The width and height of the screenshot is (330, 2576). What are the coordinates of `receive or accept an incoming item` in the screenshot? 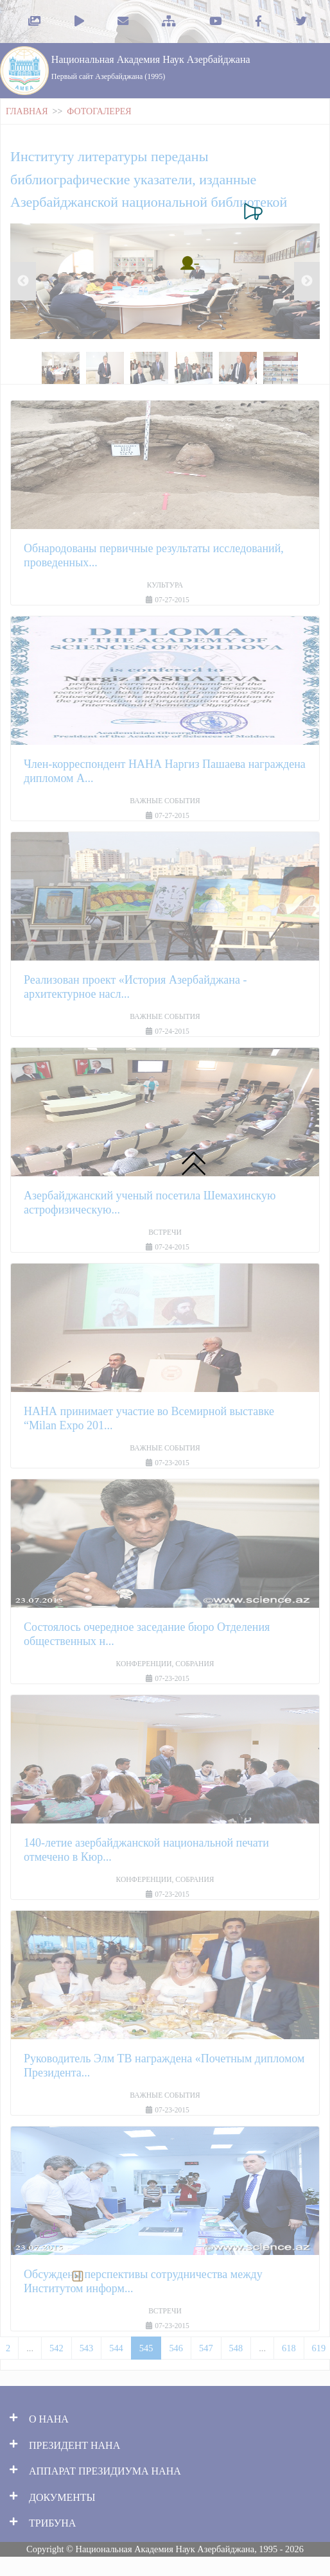 It's located at (49, 2231).